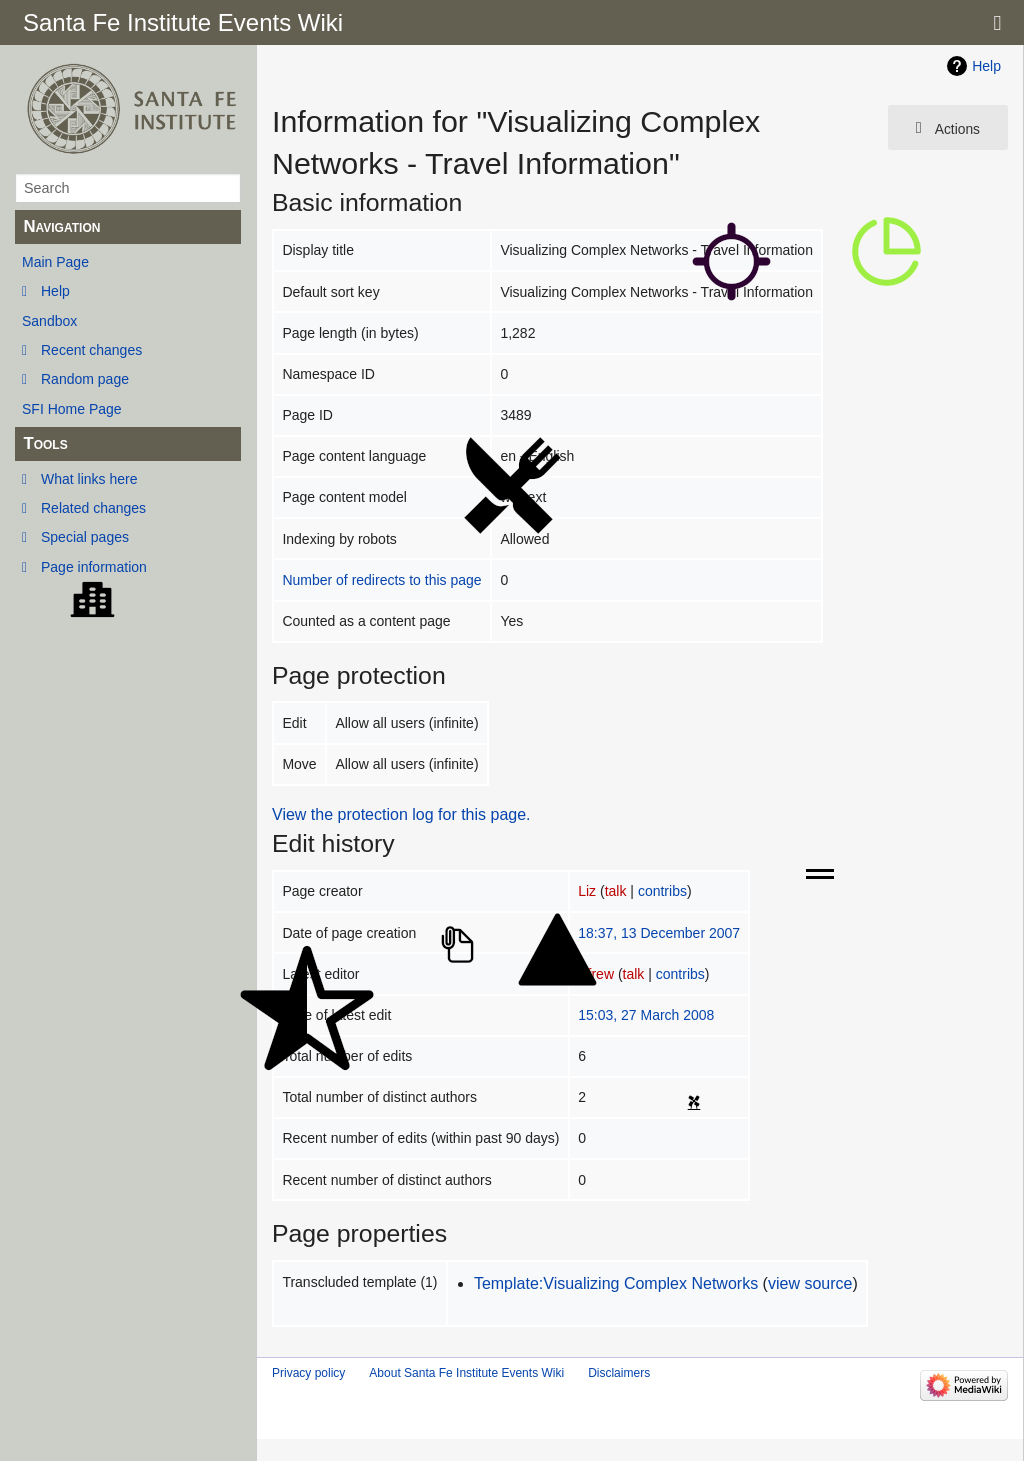 The image size is (1024, 1461). What do you see at coordinates (694, 1103) in the screenshot?
I see `access wind energy or renewable power settings` at bounding box center [694, 1103].